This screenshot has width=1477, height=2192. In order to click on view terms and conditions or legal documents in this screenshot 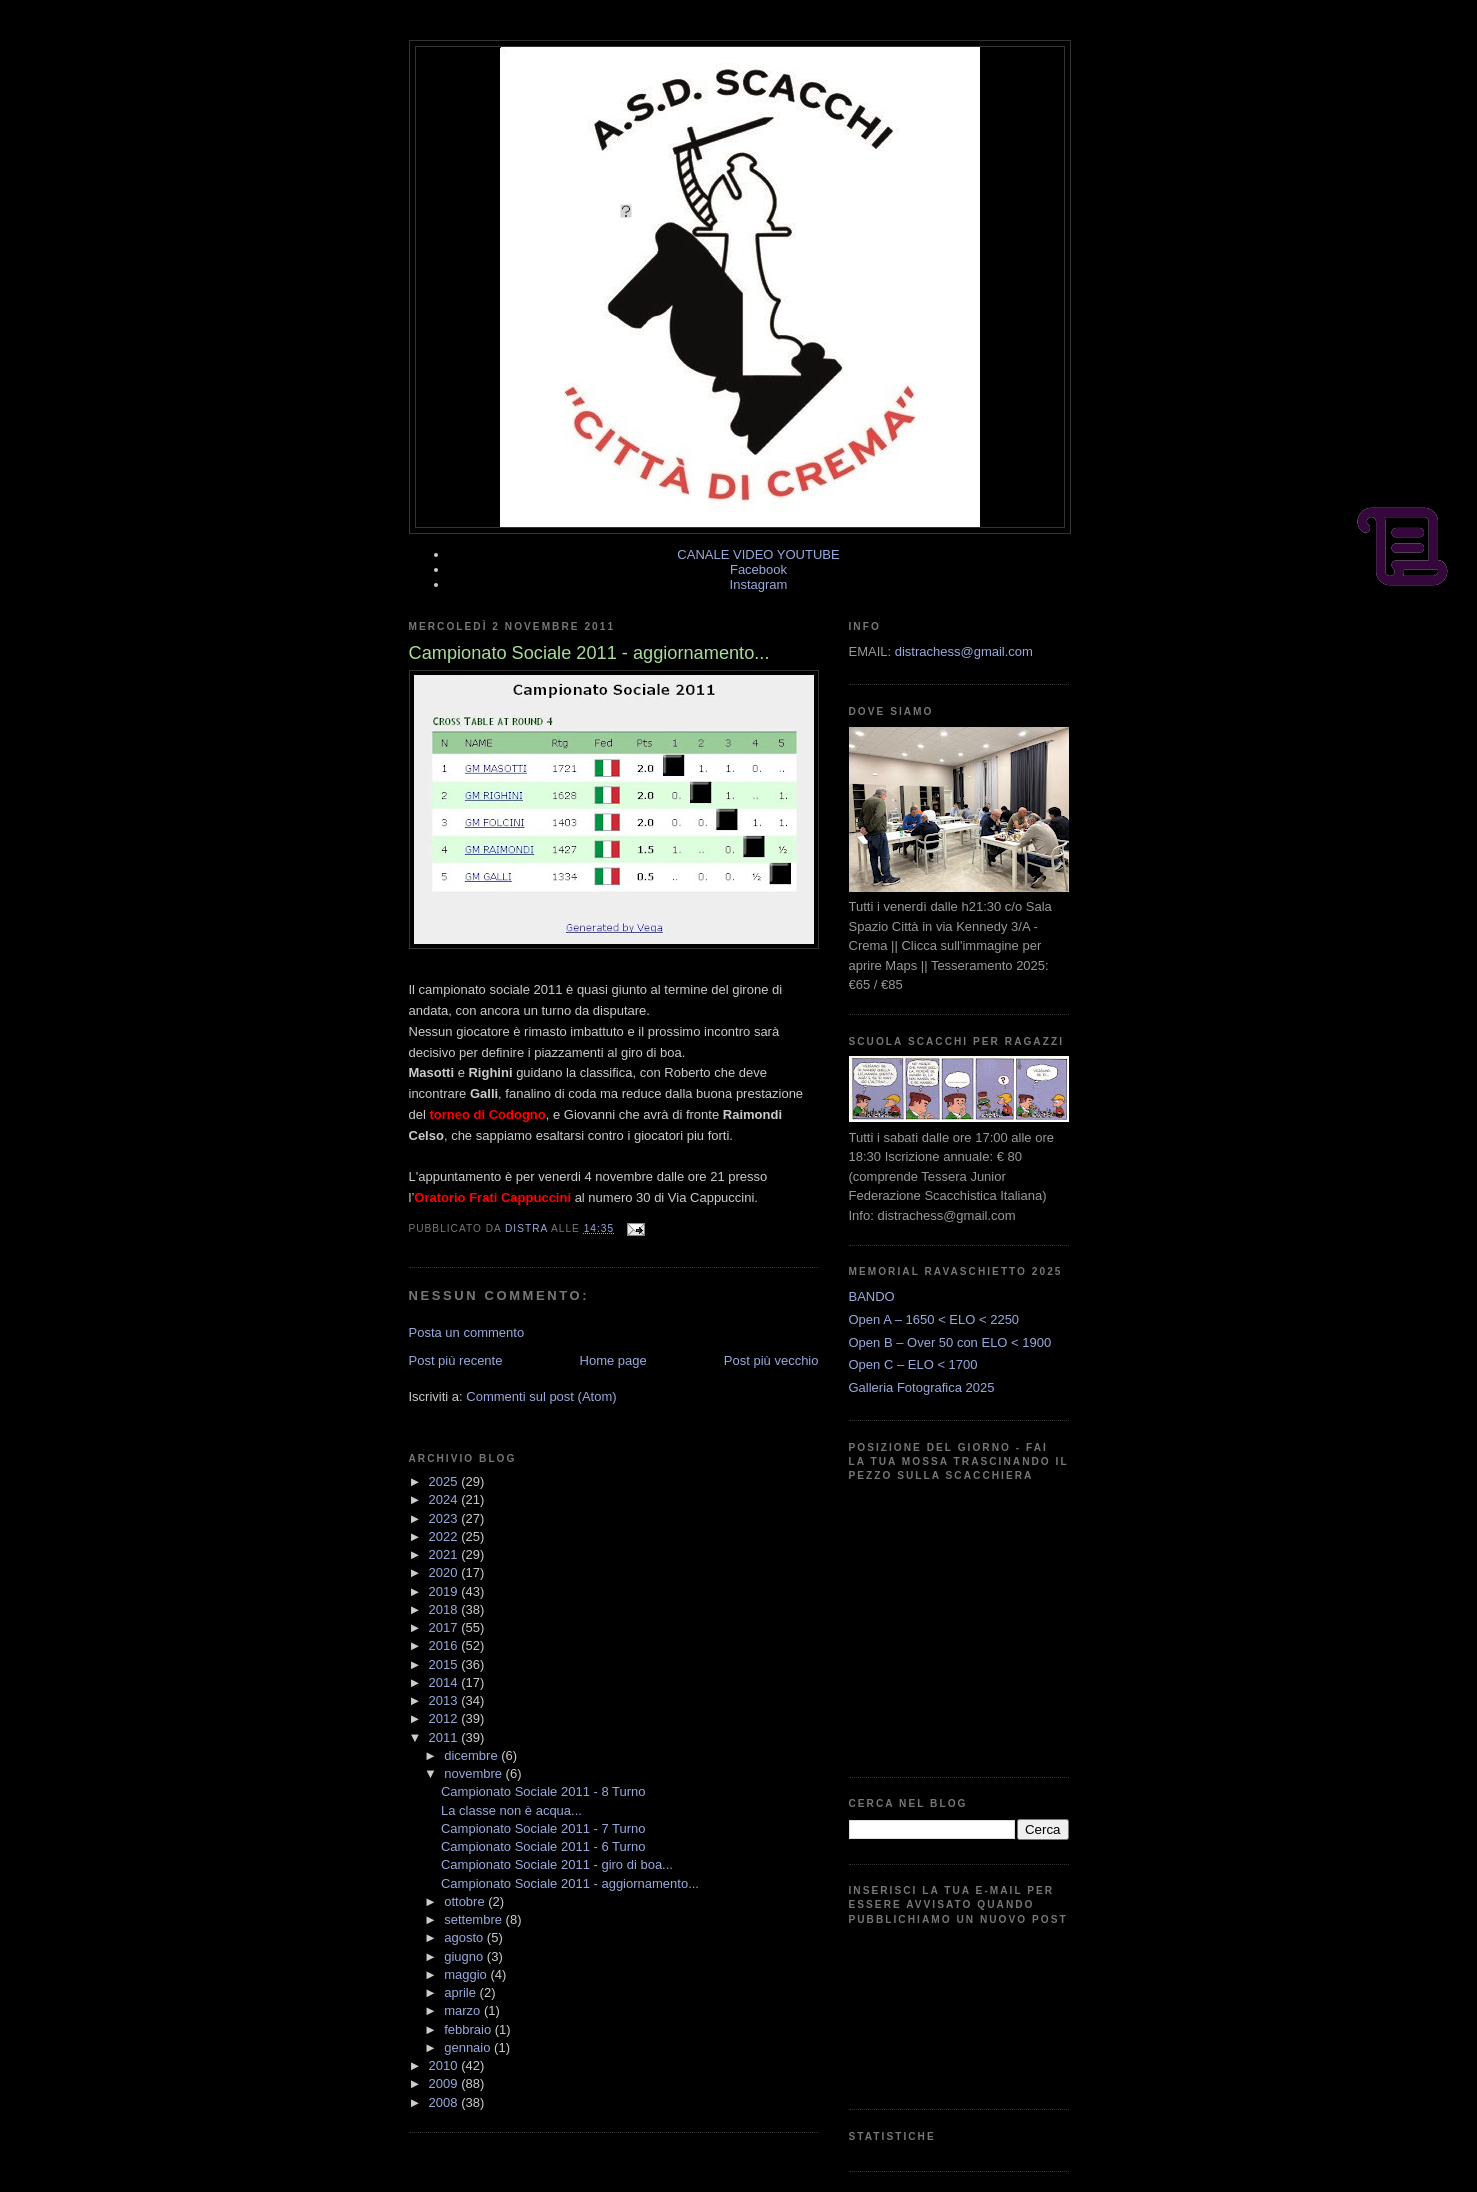, I will do `click(1405, 546)`.